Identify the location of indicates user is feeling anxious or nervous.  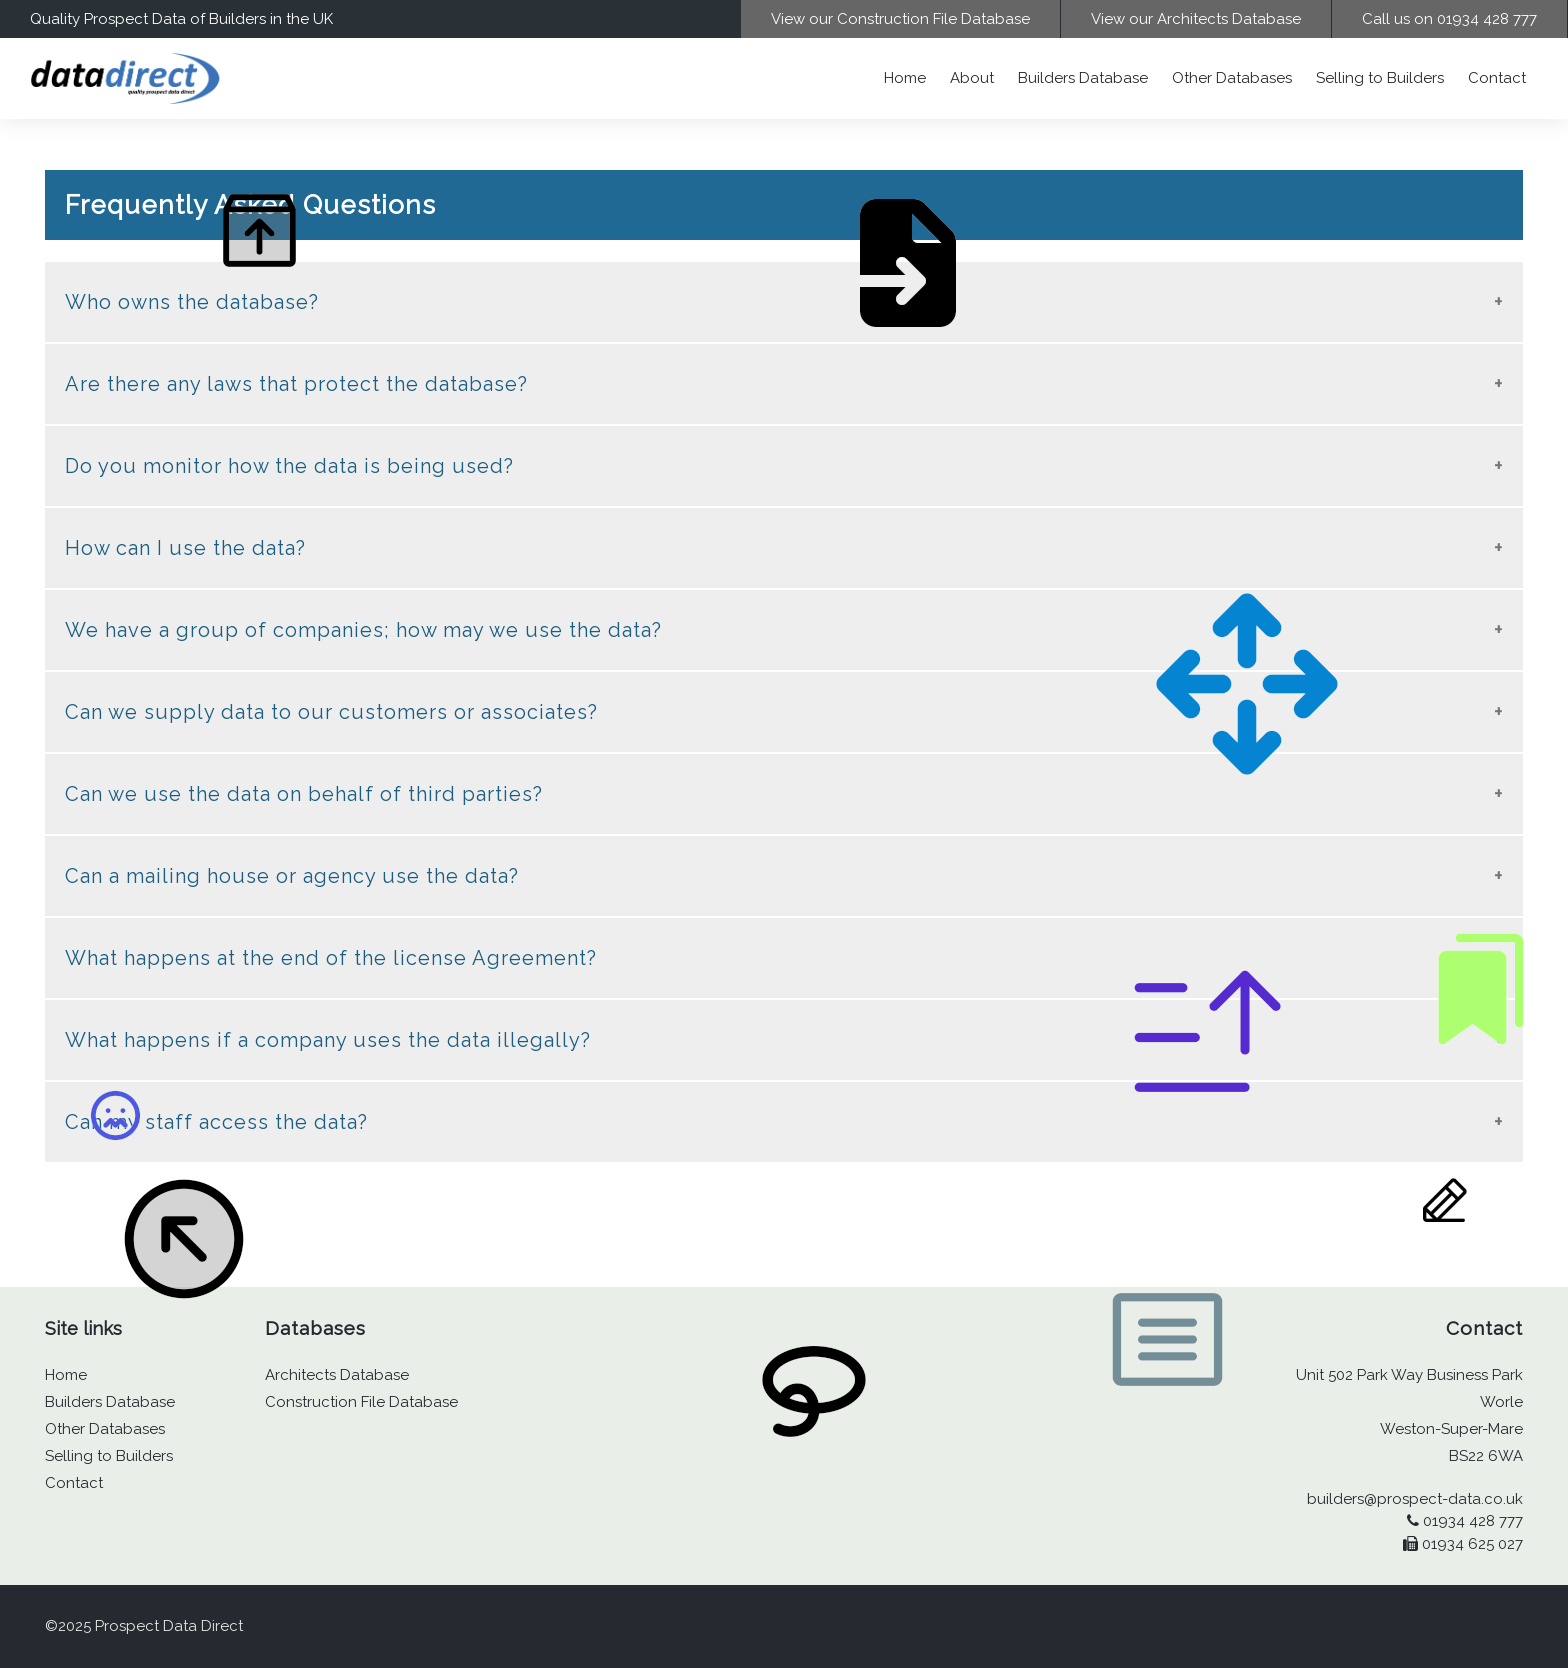
(115, 1115).